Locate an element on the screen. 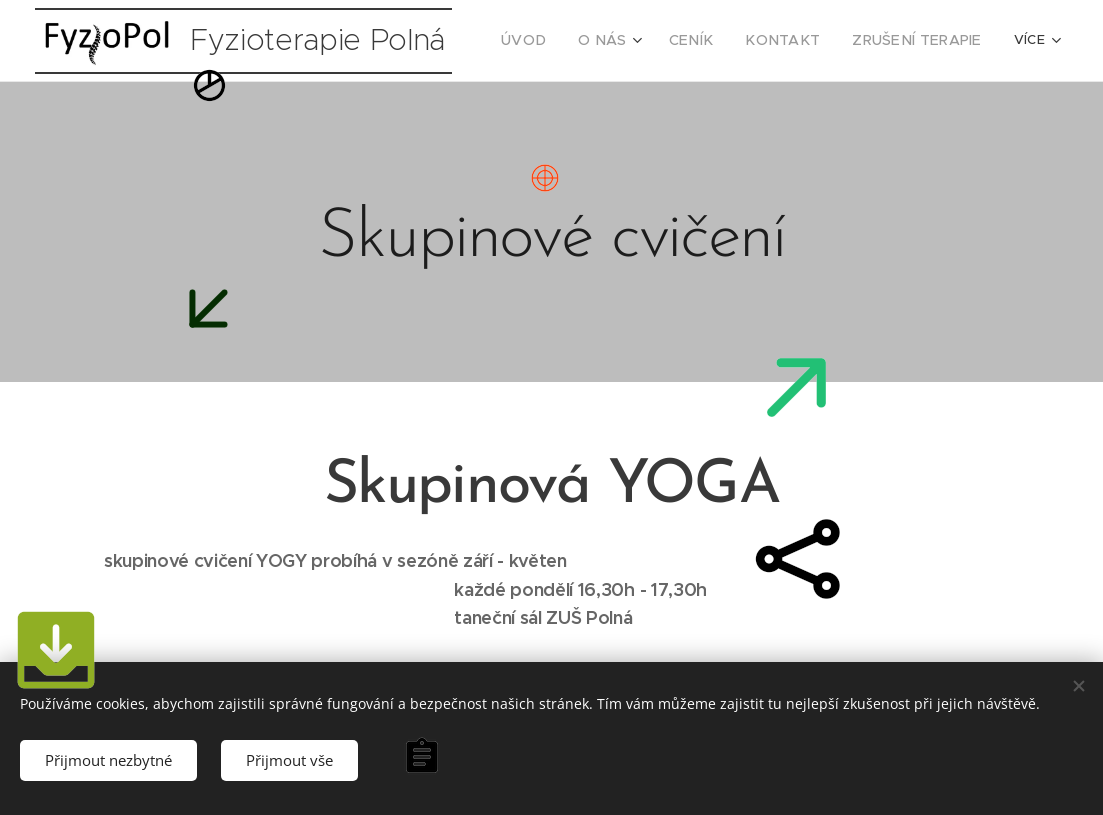 This screenshot has height=815, width=1103. view polar chart data is located at coordinates (545, 178).